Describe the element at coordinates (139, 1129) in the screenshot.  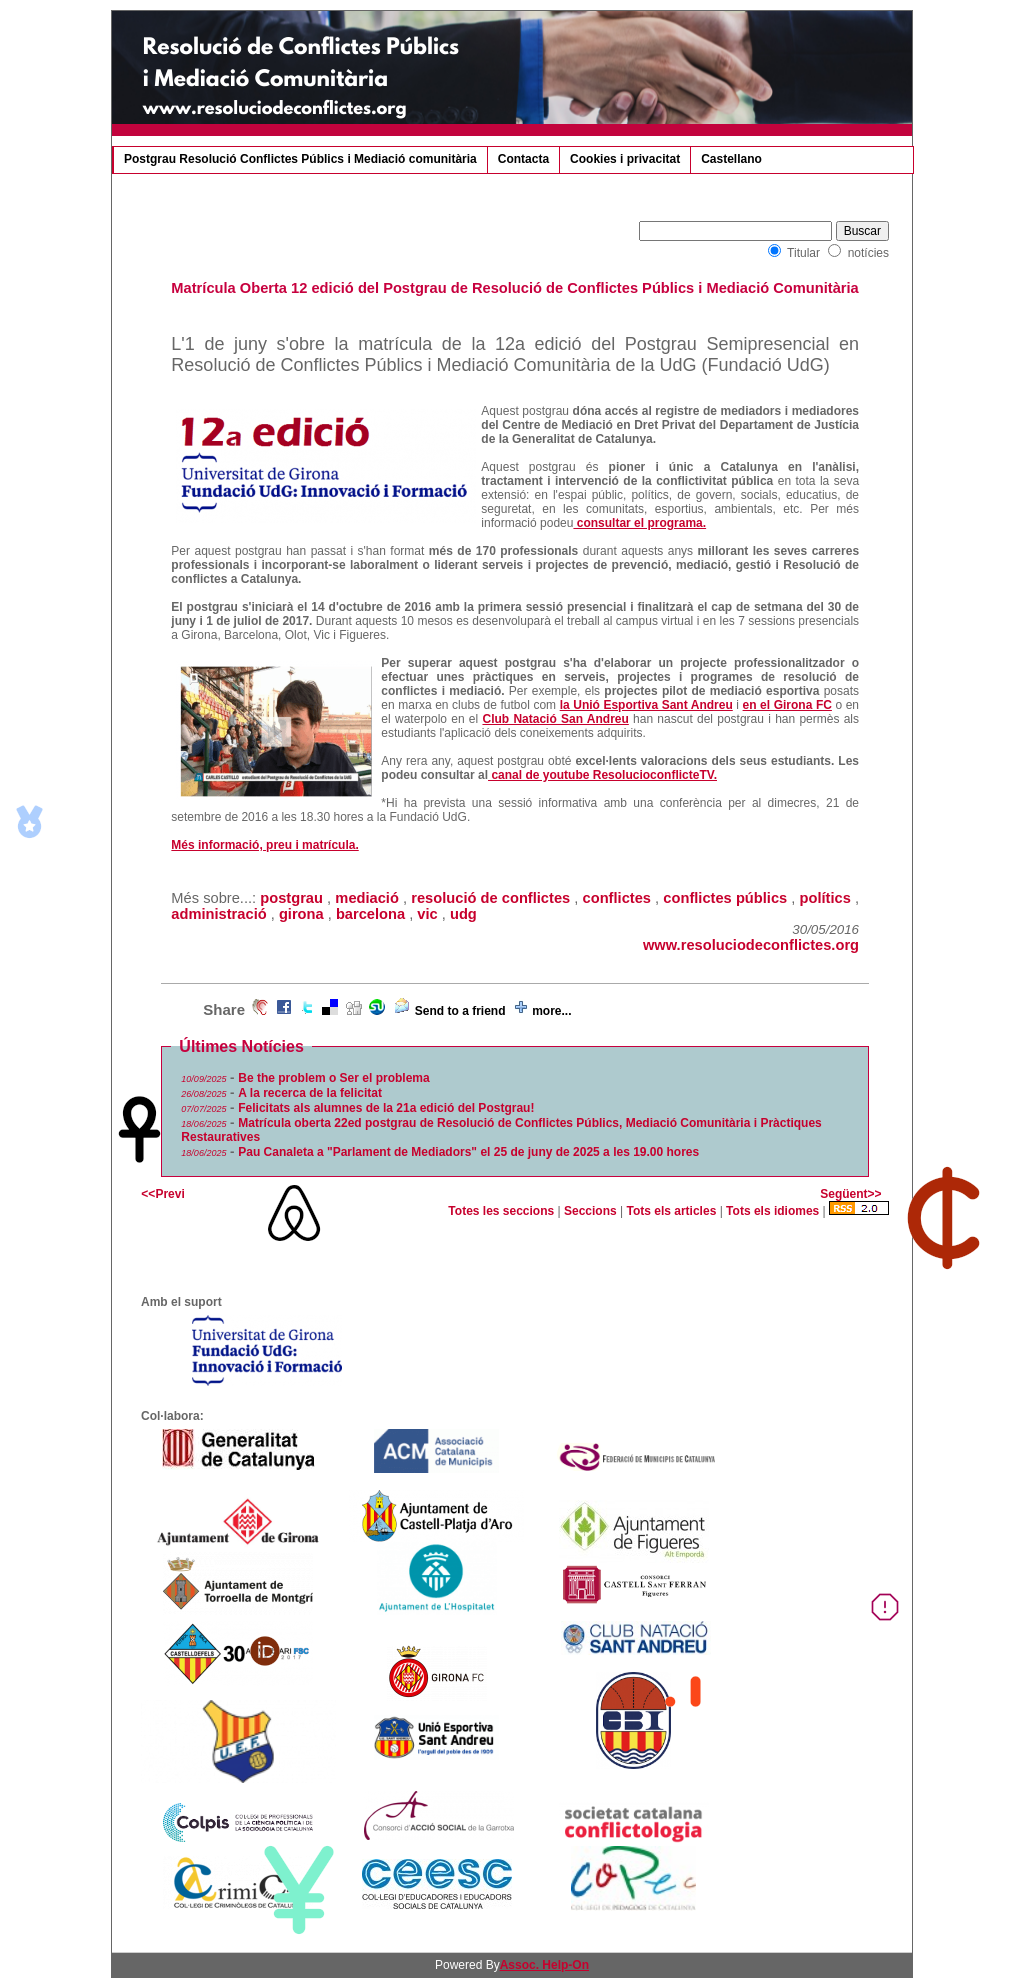
I see `indicates egyptian or ancient history content` at that location.